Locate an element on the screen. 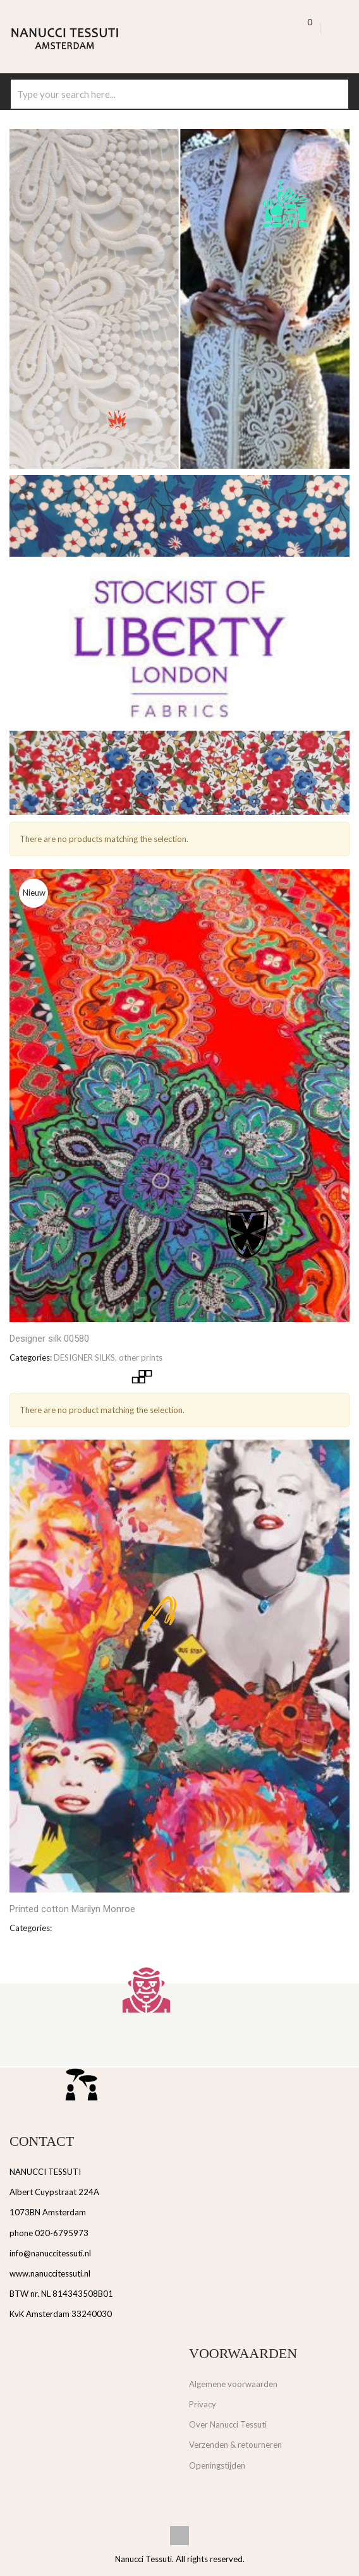 This screenshot has height=2576, width=359. activate shield or defensive ability is located at coordinates (247, 1234).